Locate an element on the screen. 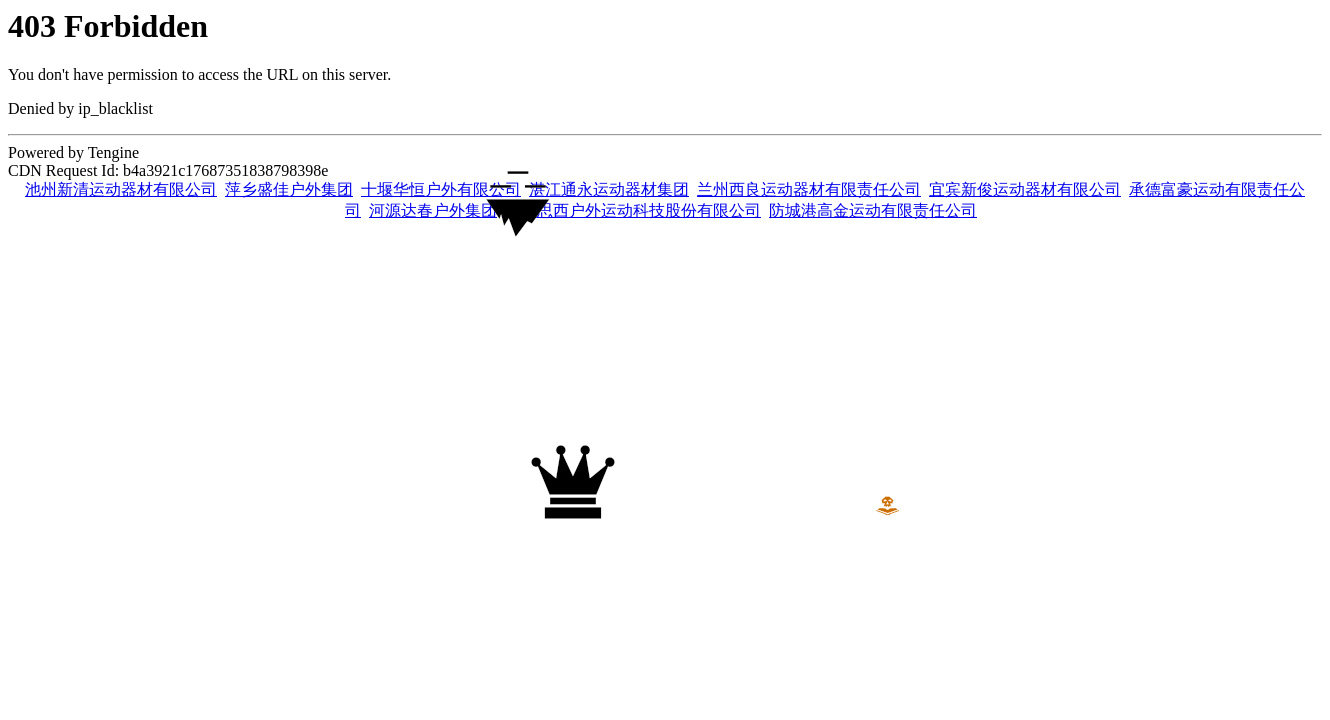 The width and height of the screenshot is (1330, 720). chess queen game piece is located at coordinates (573, 476).